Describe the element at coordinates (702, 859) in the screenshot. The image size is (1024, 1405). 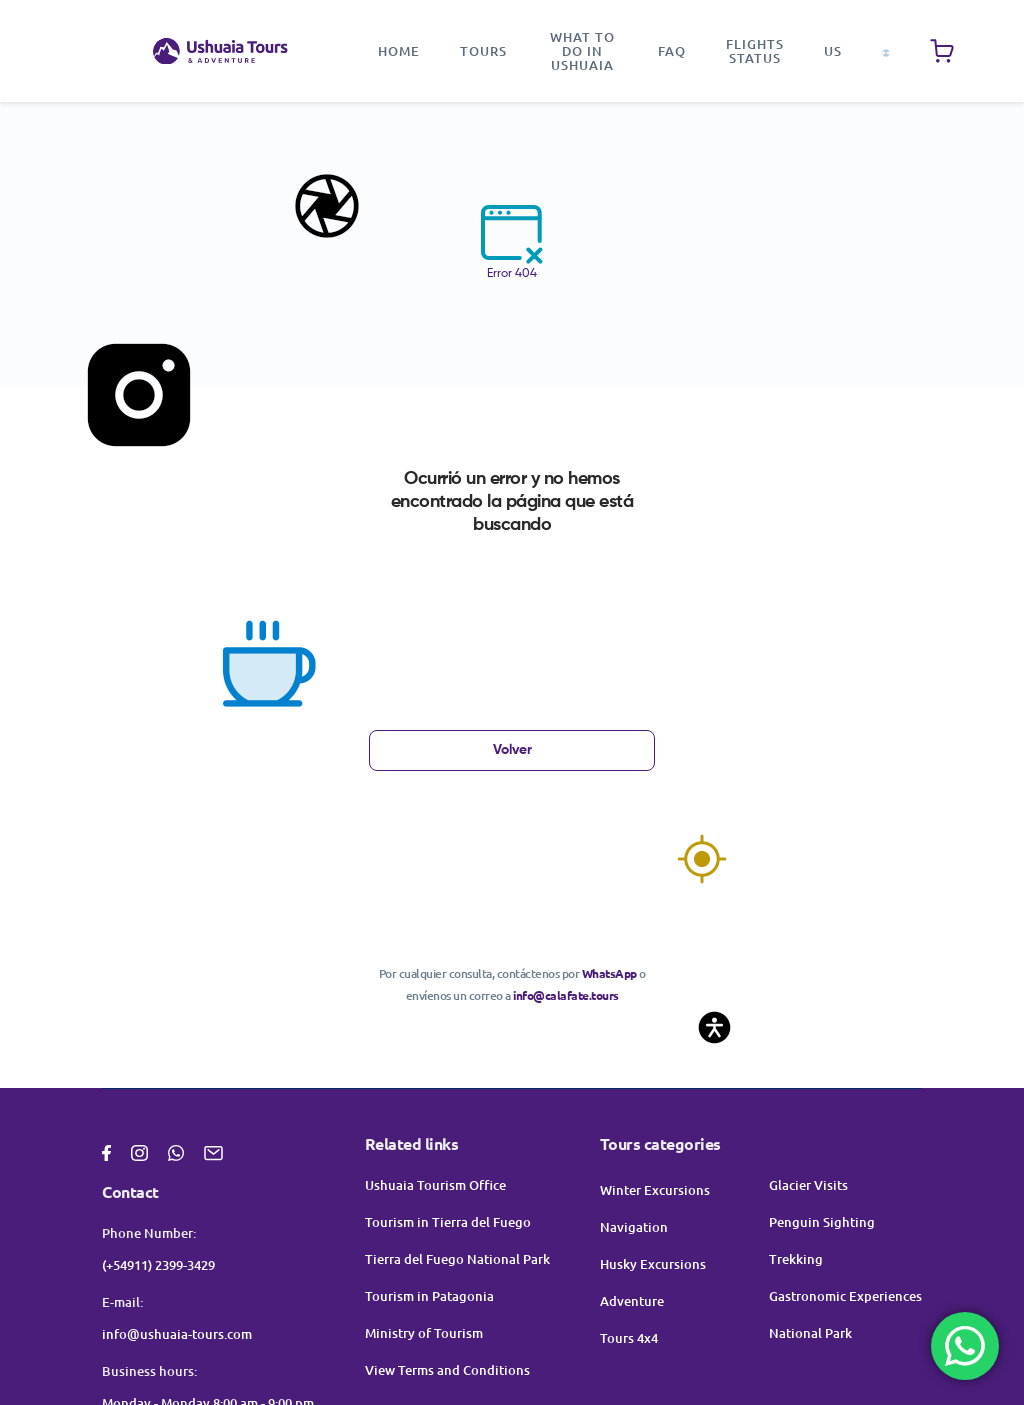
I see `lock onto current GPS location` at that location.